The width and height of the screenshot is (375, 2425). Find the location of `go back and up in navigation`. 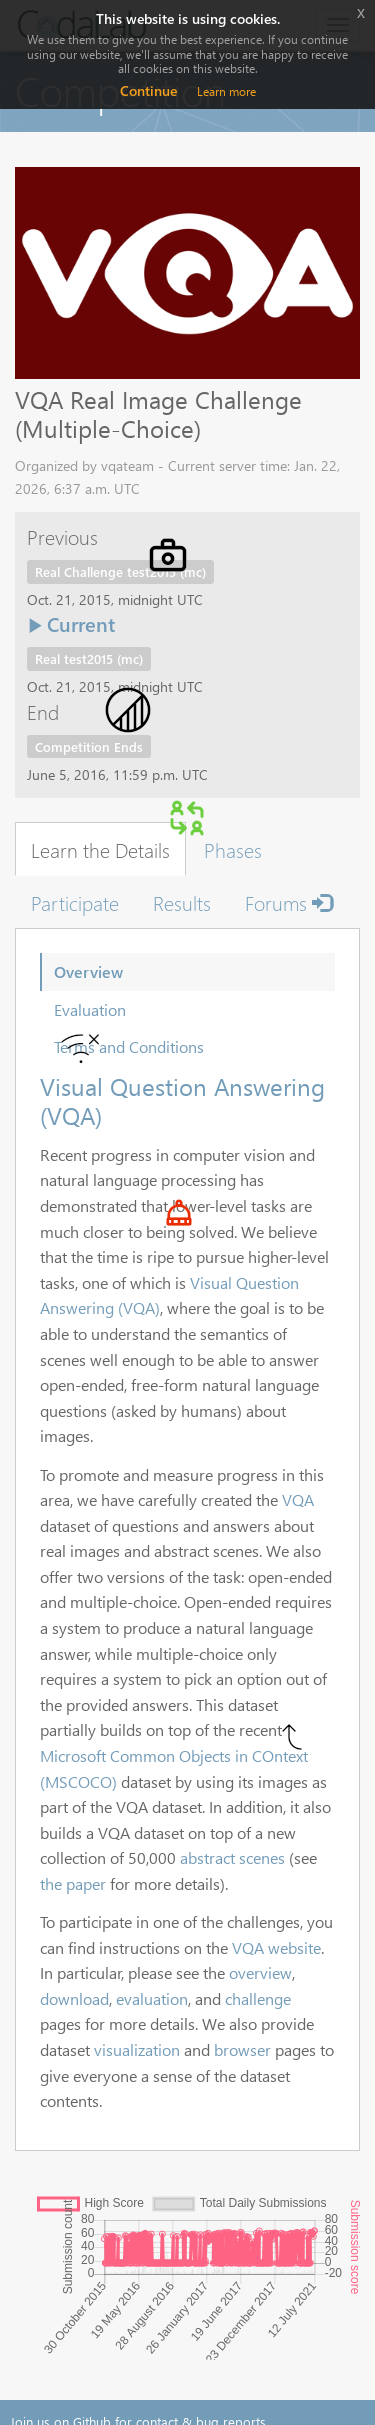

go back and up in navigation is located at coordinates (292, 1737).